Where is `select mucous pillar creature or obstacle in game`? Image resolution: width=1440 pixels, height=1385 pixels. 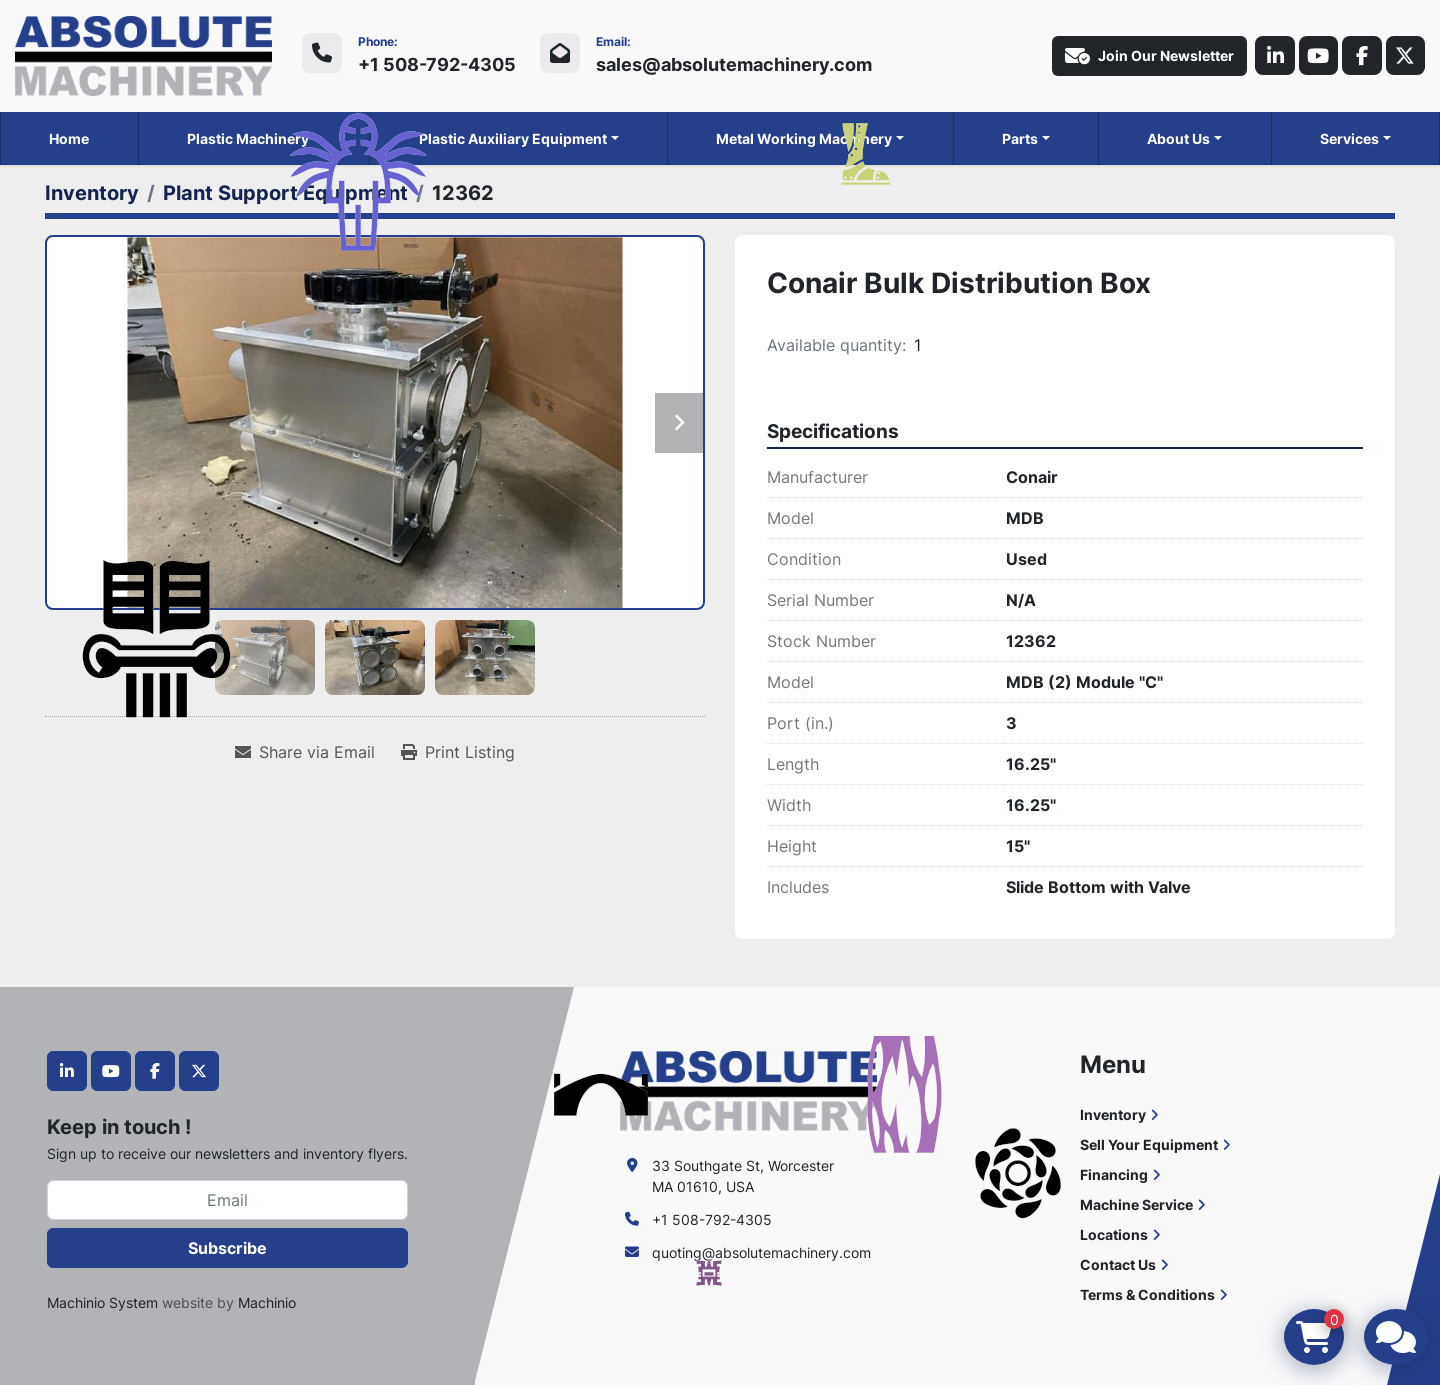
select mucous pillar creature or obstacle in game is located at coordinates (904, 1094).